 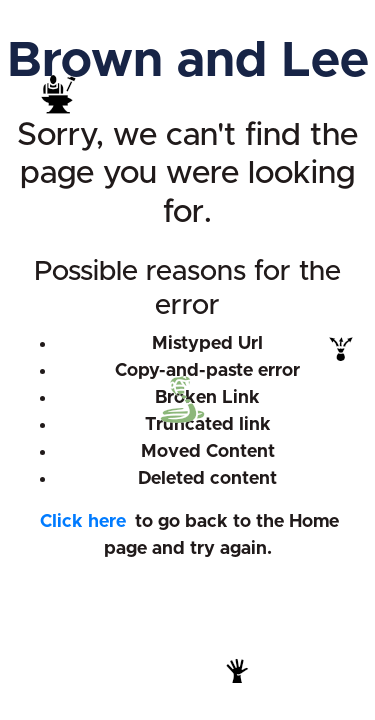 What do you see at coordinates (341, 349) in the screenshot?
I see `track your expenses` at bounding box center [341, 349].